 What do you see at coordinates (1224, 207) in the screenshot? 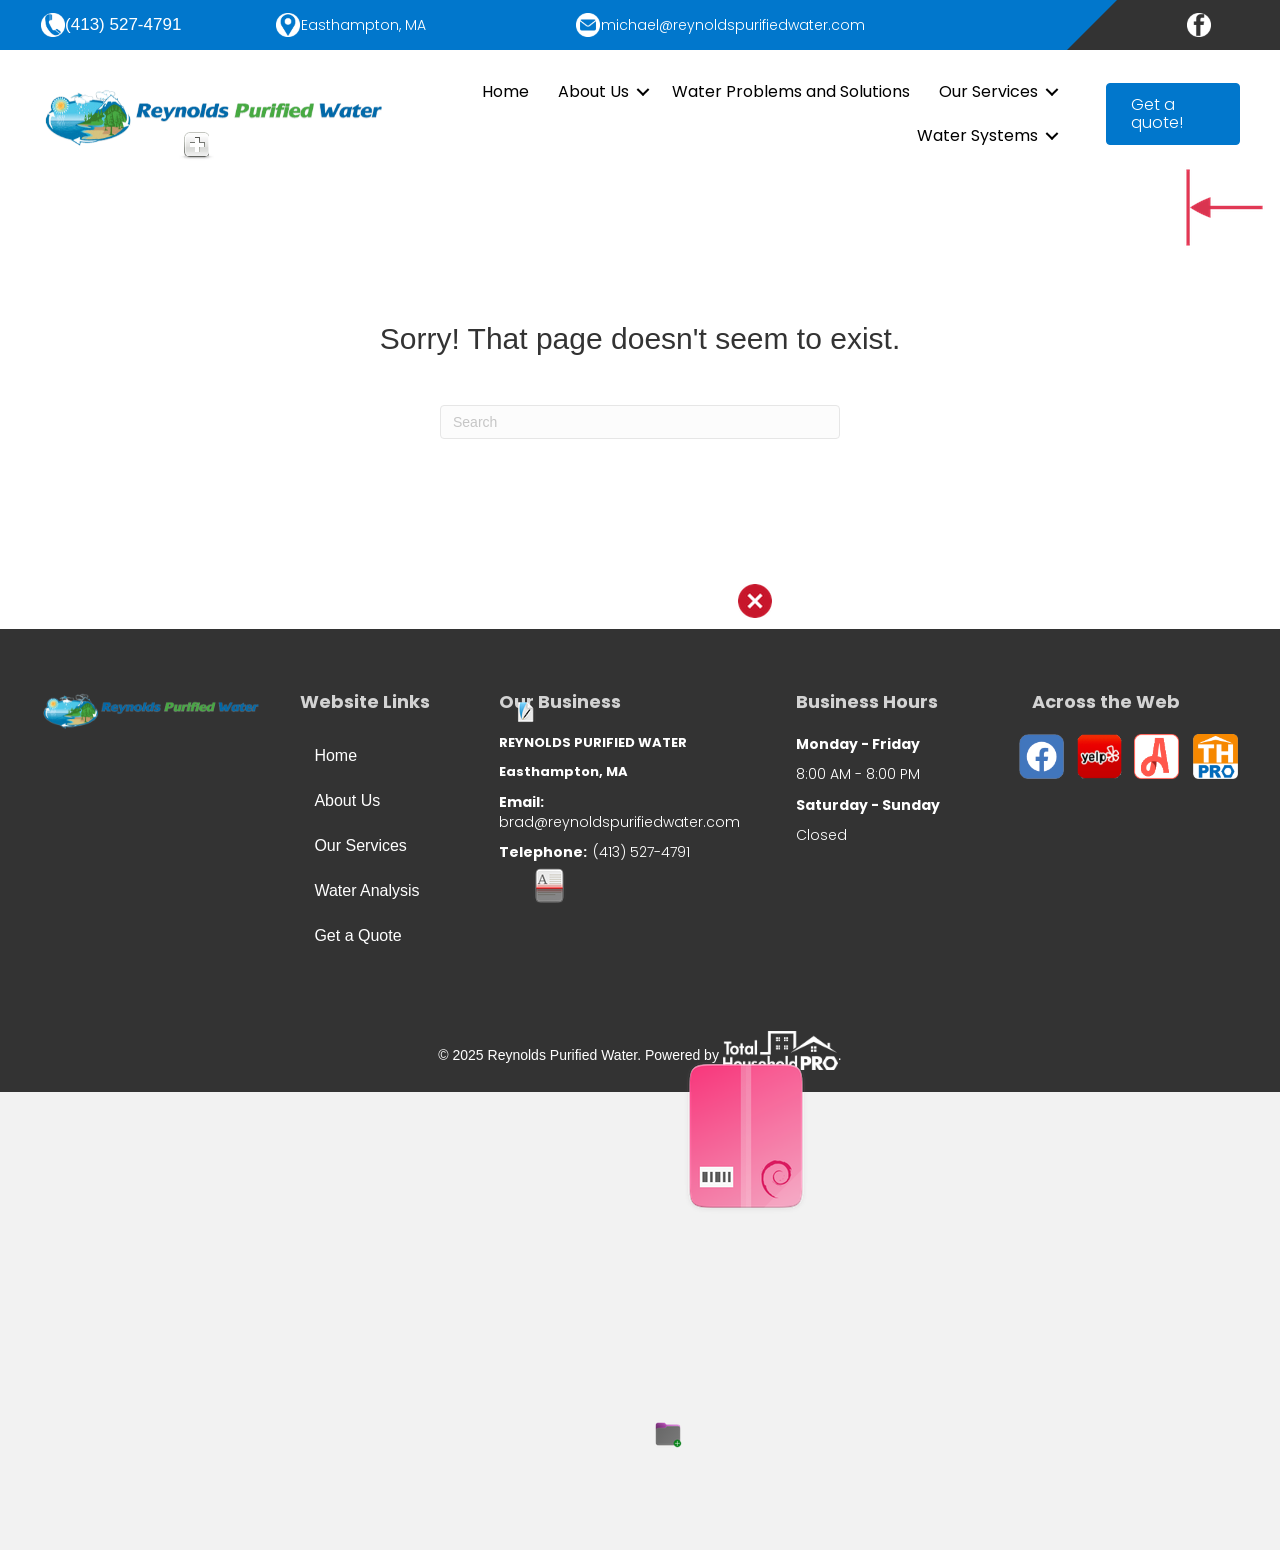
I see `go to the first item in a list or sequence` at bounding box center [1224, 207].